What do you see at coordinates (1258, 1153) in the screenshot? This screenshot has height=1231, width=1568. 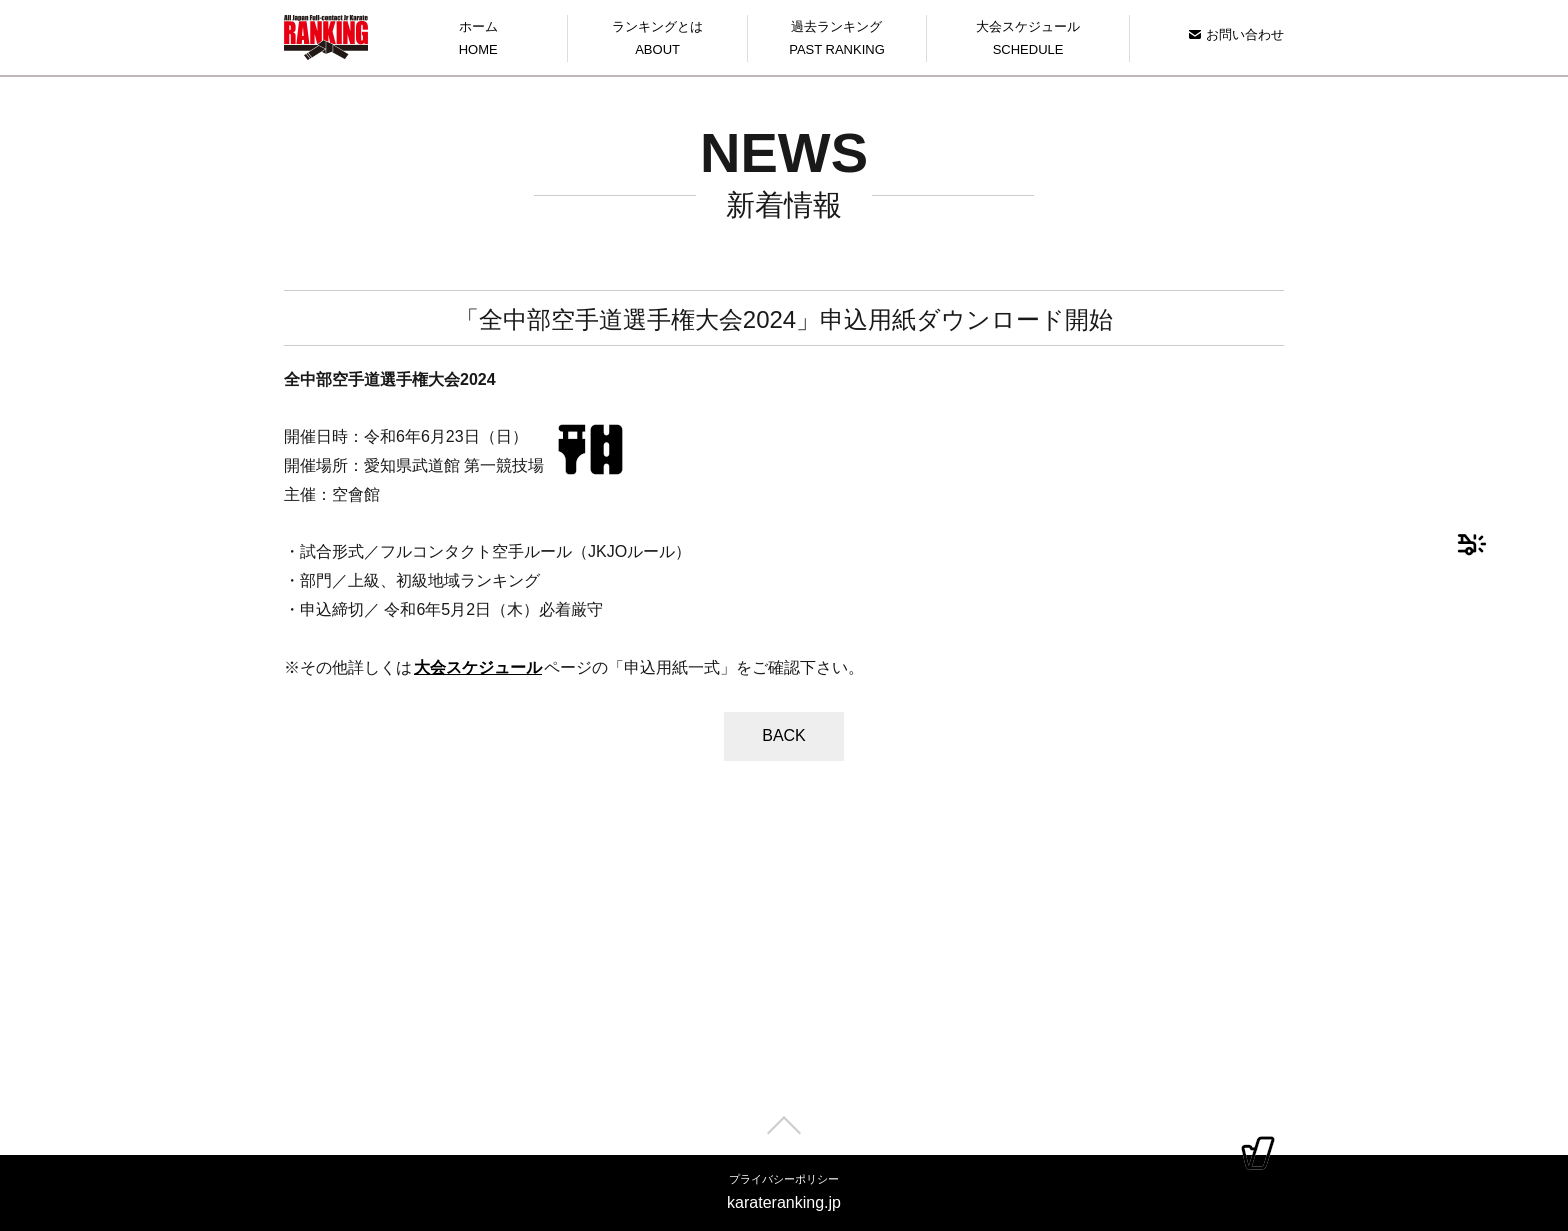 I see `open kbin social platform` at bounding box center [1258, 1153].